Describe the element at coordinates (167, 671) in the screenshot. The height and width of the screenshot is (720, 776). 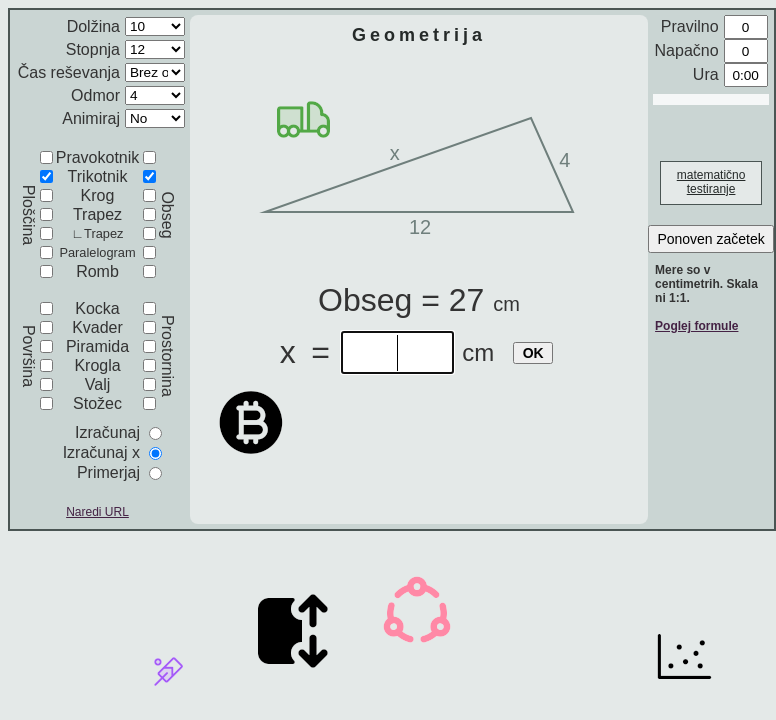
I see `access cricket sports content or scores` at that location.